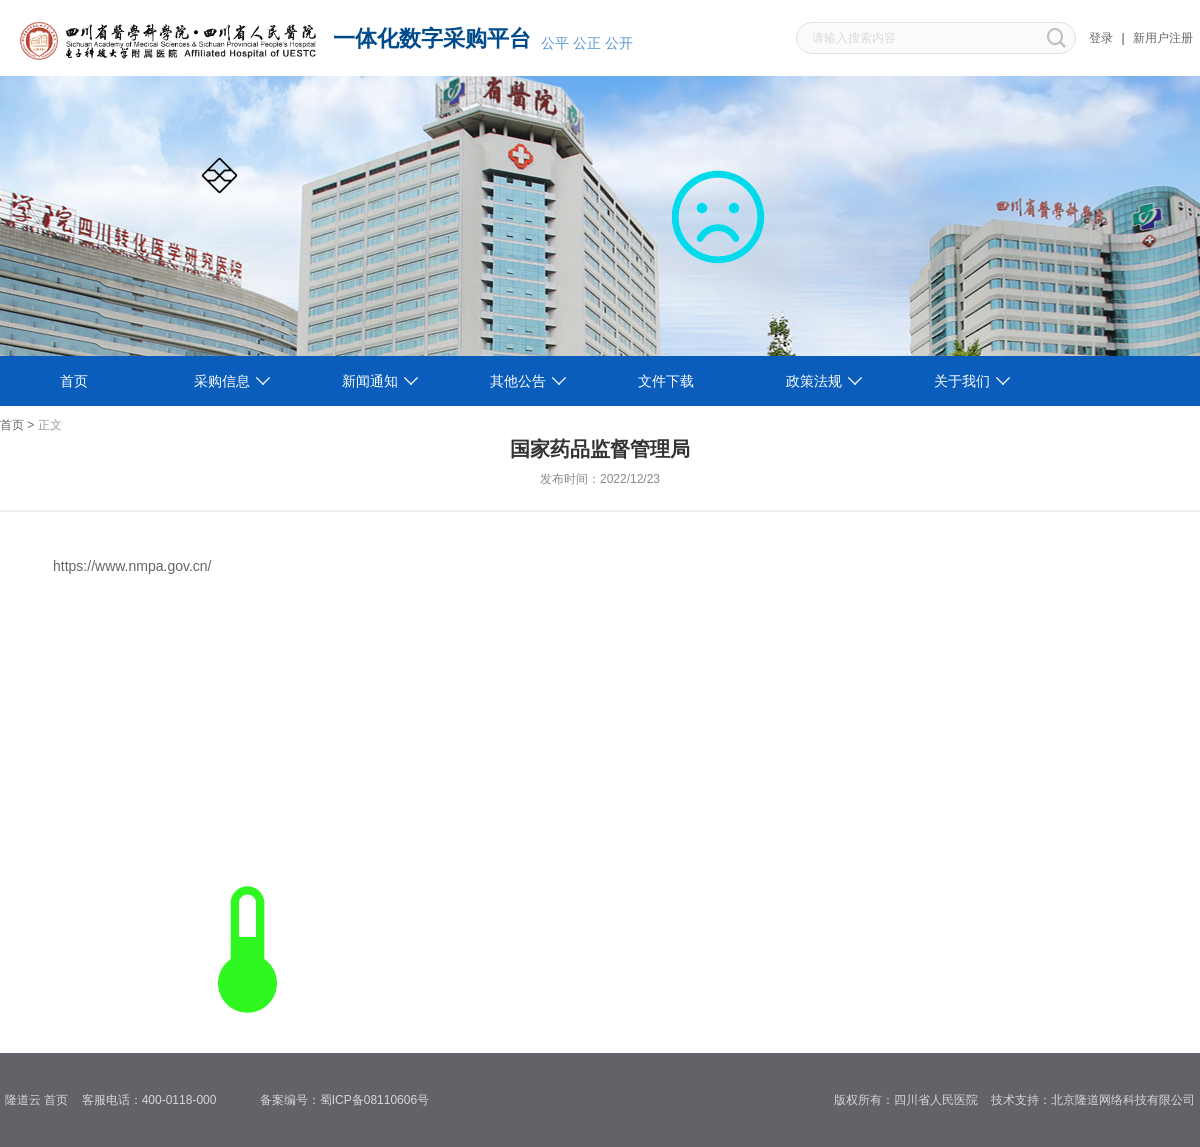 The image size is (1200, 1147). I want to click on view current temperature reading, so click(247, 949).